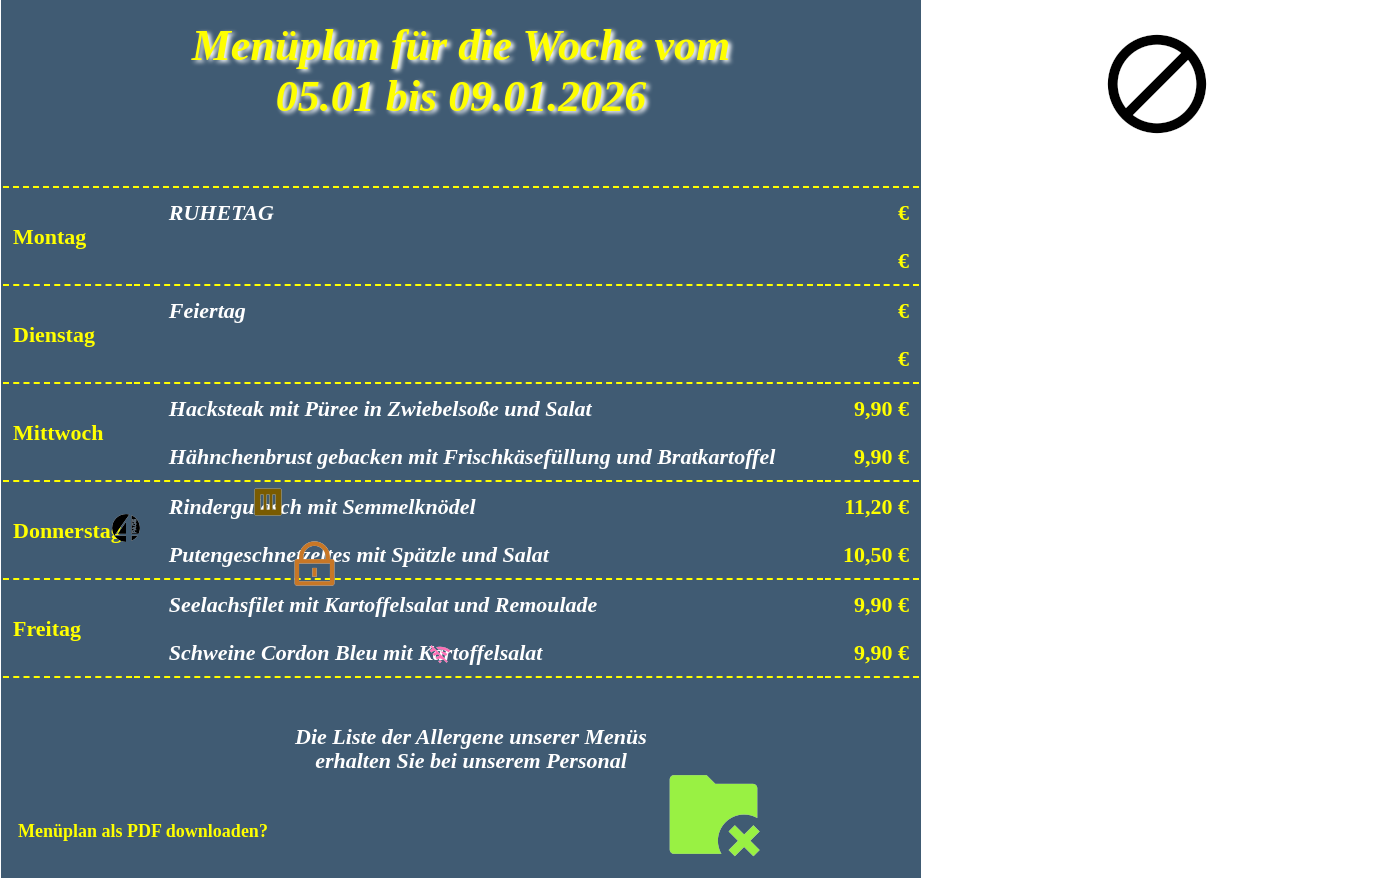 This screenshot has height=878, width=1379. What do you see at coordinates (713, 814) in the screenshot?
I see `delete a folder` at bounding box center [713, 814].